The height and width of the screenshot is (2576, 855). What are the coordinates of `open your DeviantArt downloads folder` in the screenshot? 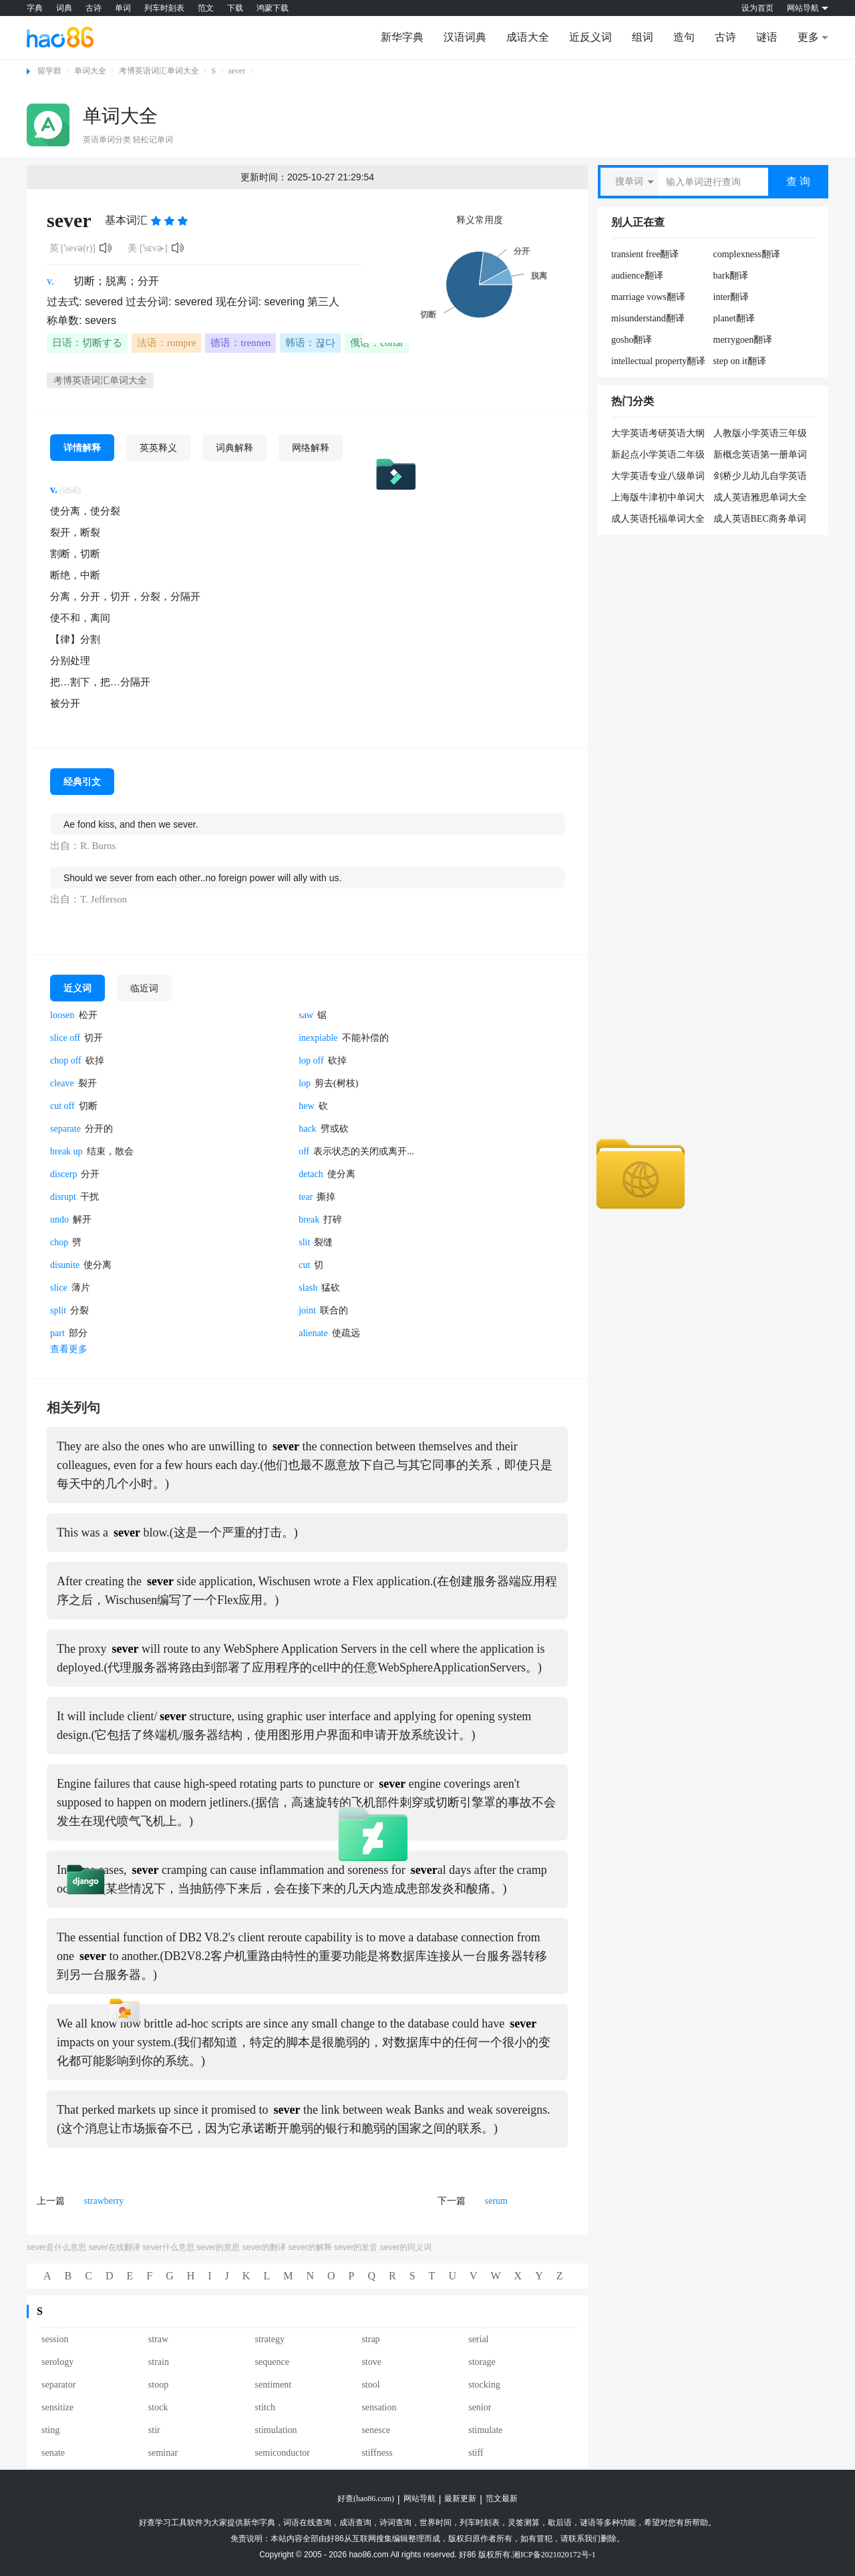 It's located at (373, 1836).